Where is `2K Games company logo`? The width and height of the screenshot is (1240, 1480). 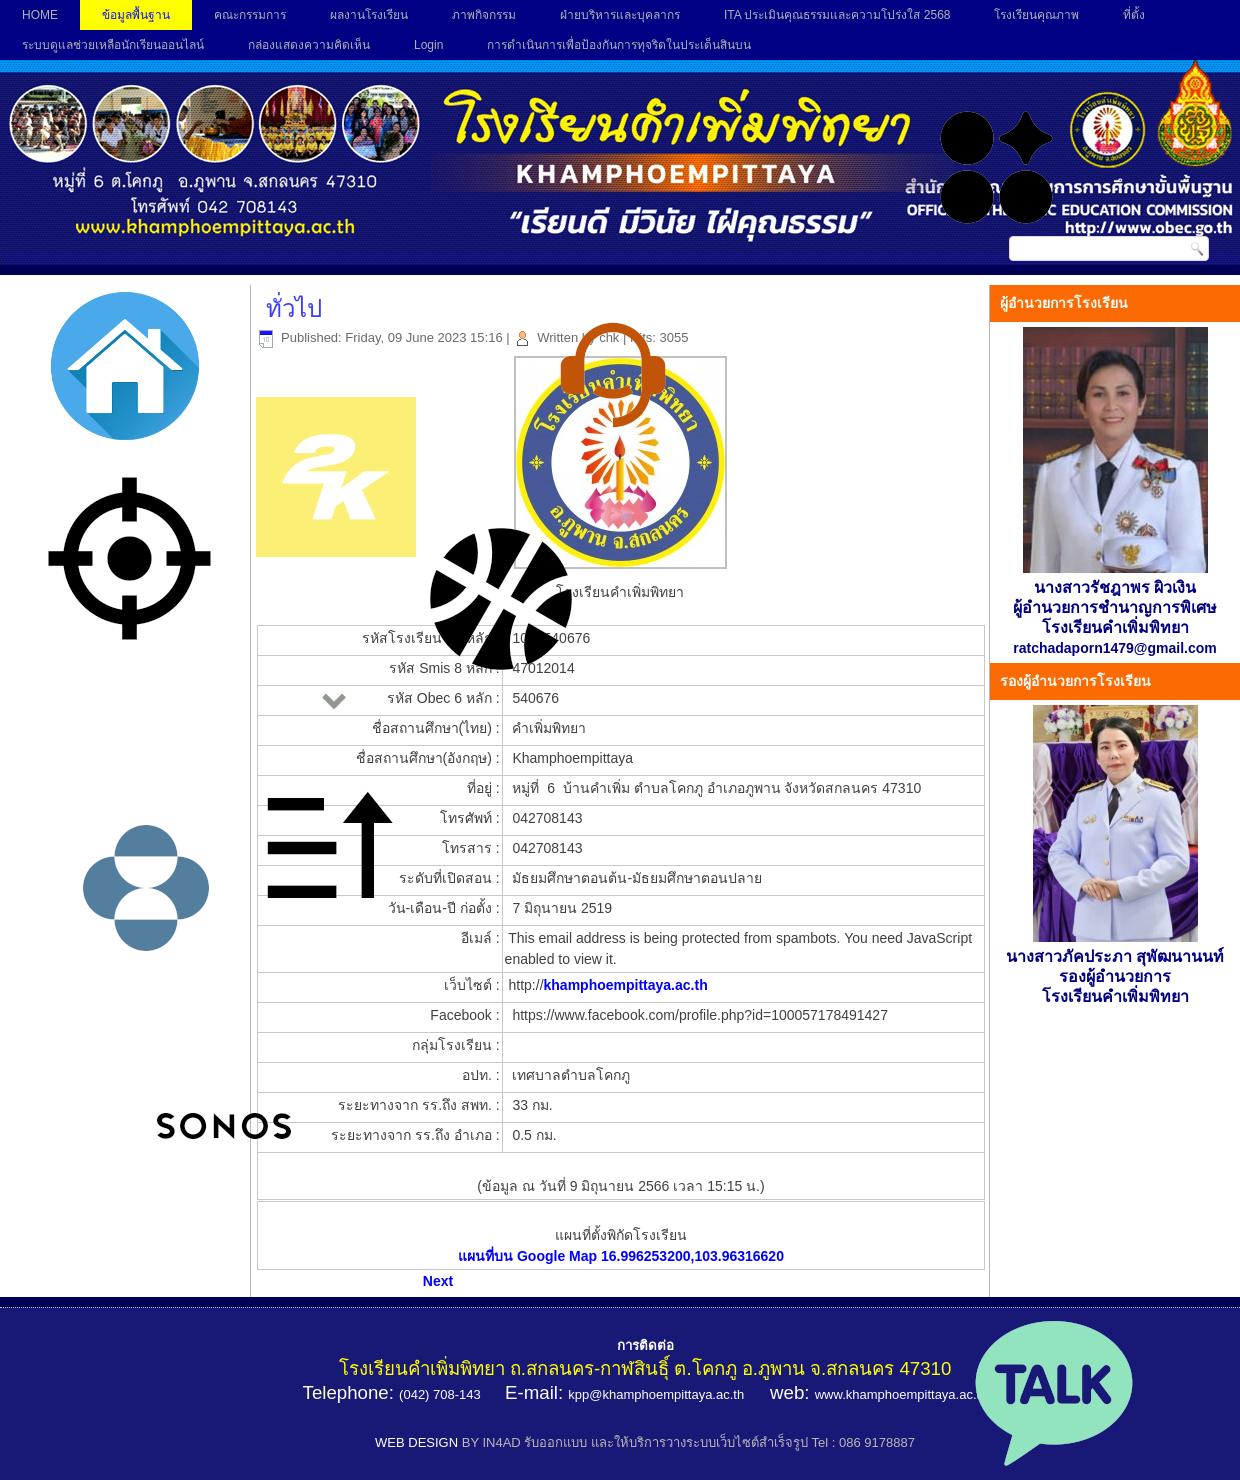 2K Games company logo is located at coordinates (336, 477).